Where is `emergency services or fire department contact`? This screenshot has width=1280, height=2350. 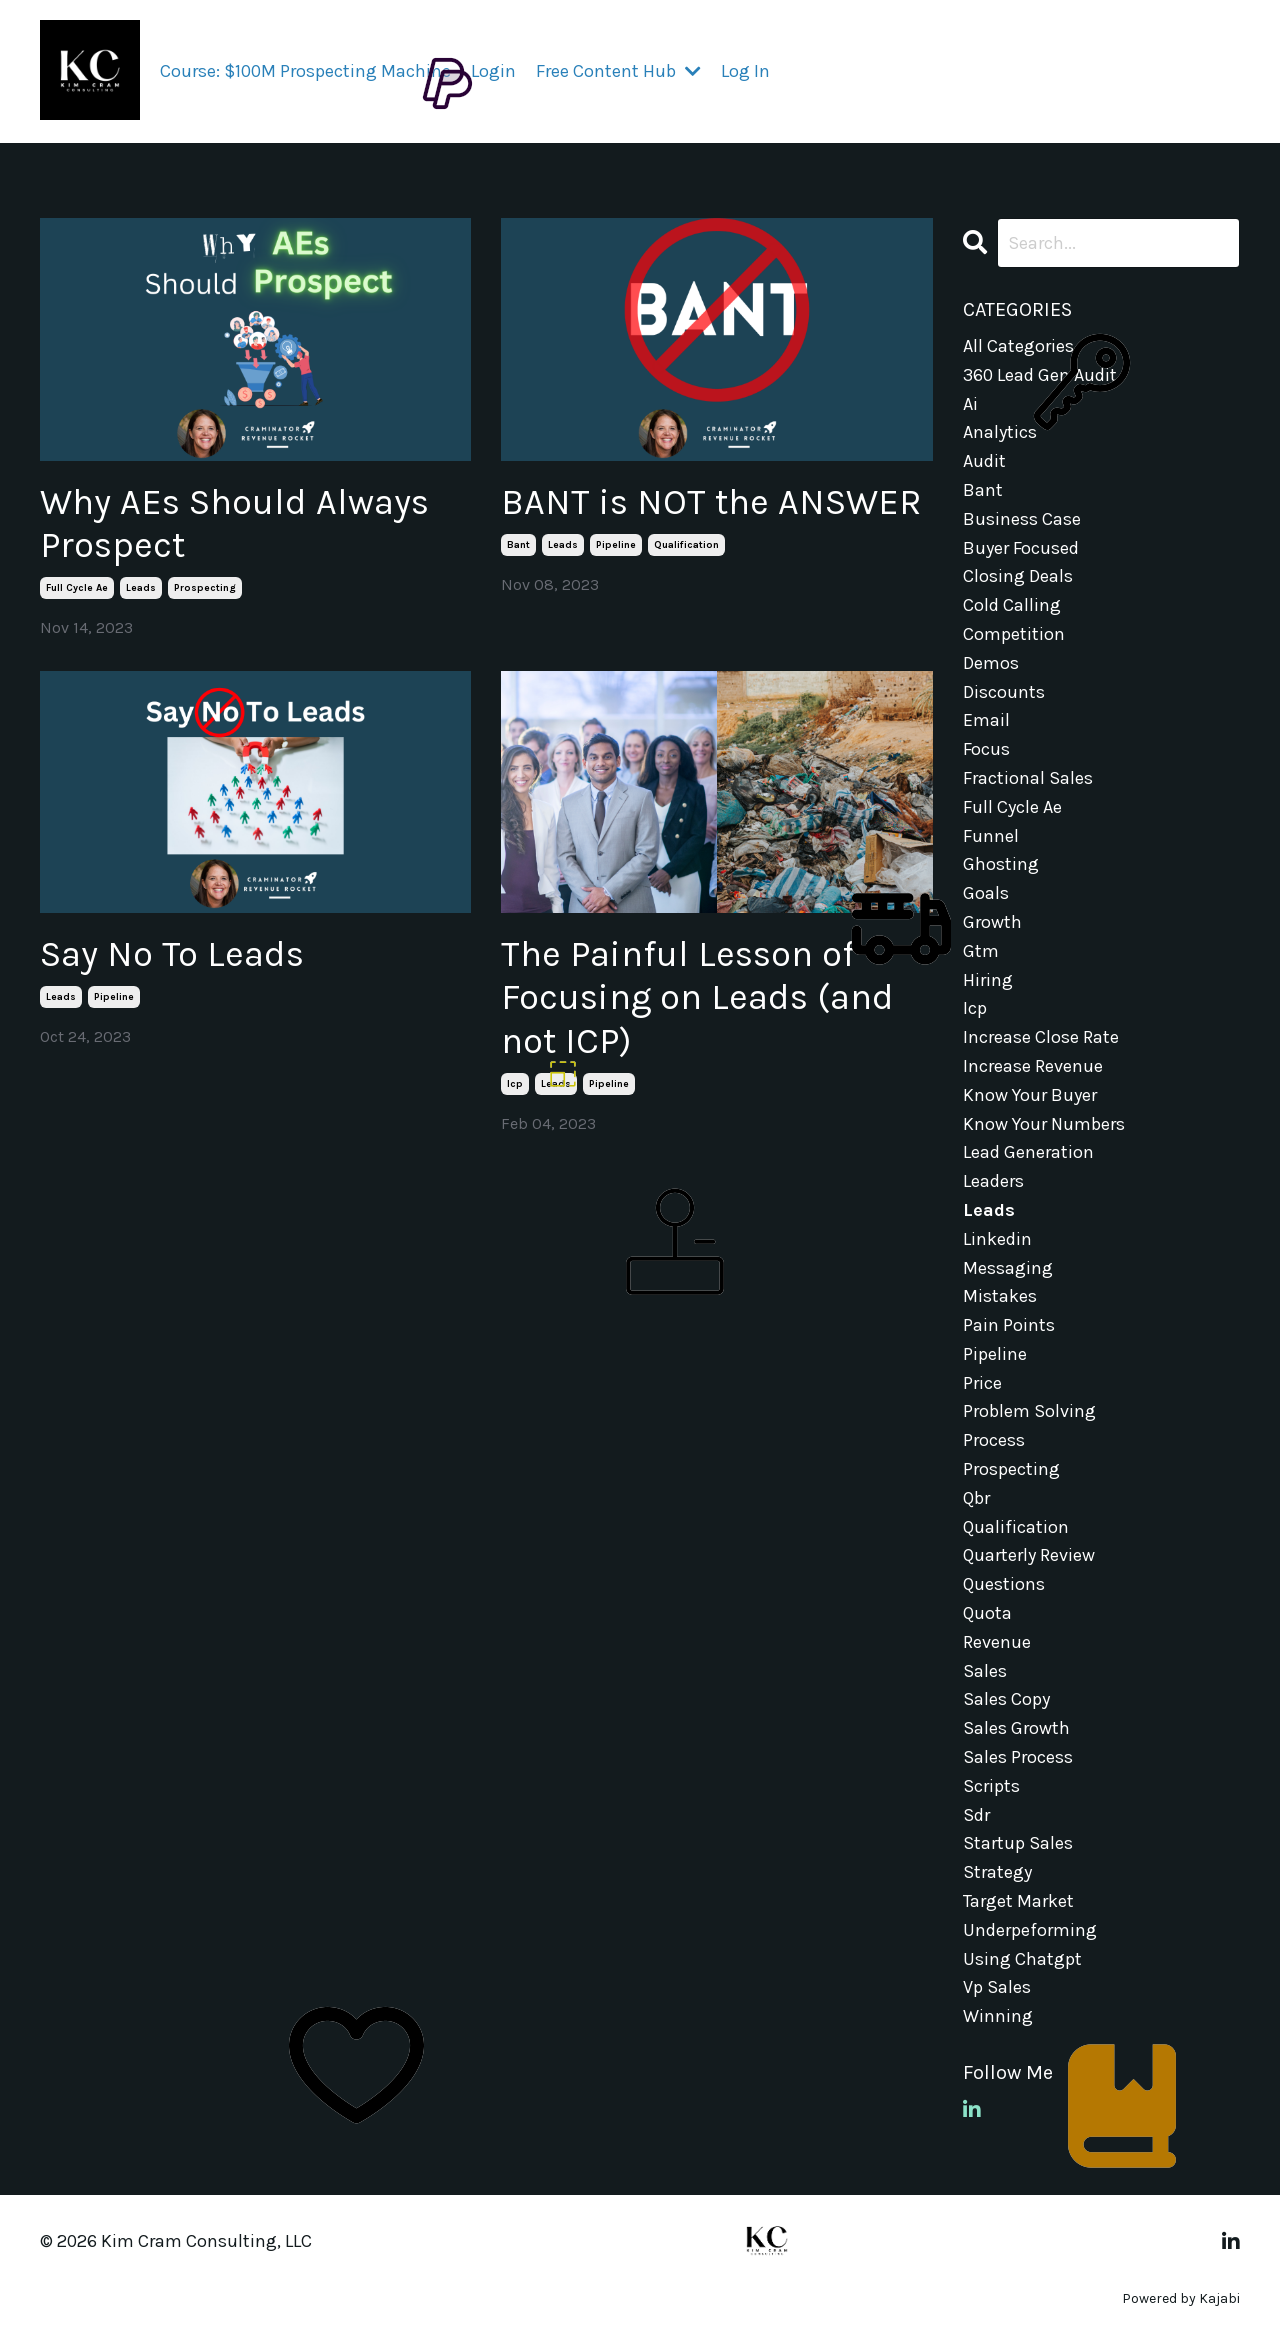
emergency services or fire department contact is located at coordinates (899, 924).